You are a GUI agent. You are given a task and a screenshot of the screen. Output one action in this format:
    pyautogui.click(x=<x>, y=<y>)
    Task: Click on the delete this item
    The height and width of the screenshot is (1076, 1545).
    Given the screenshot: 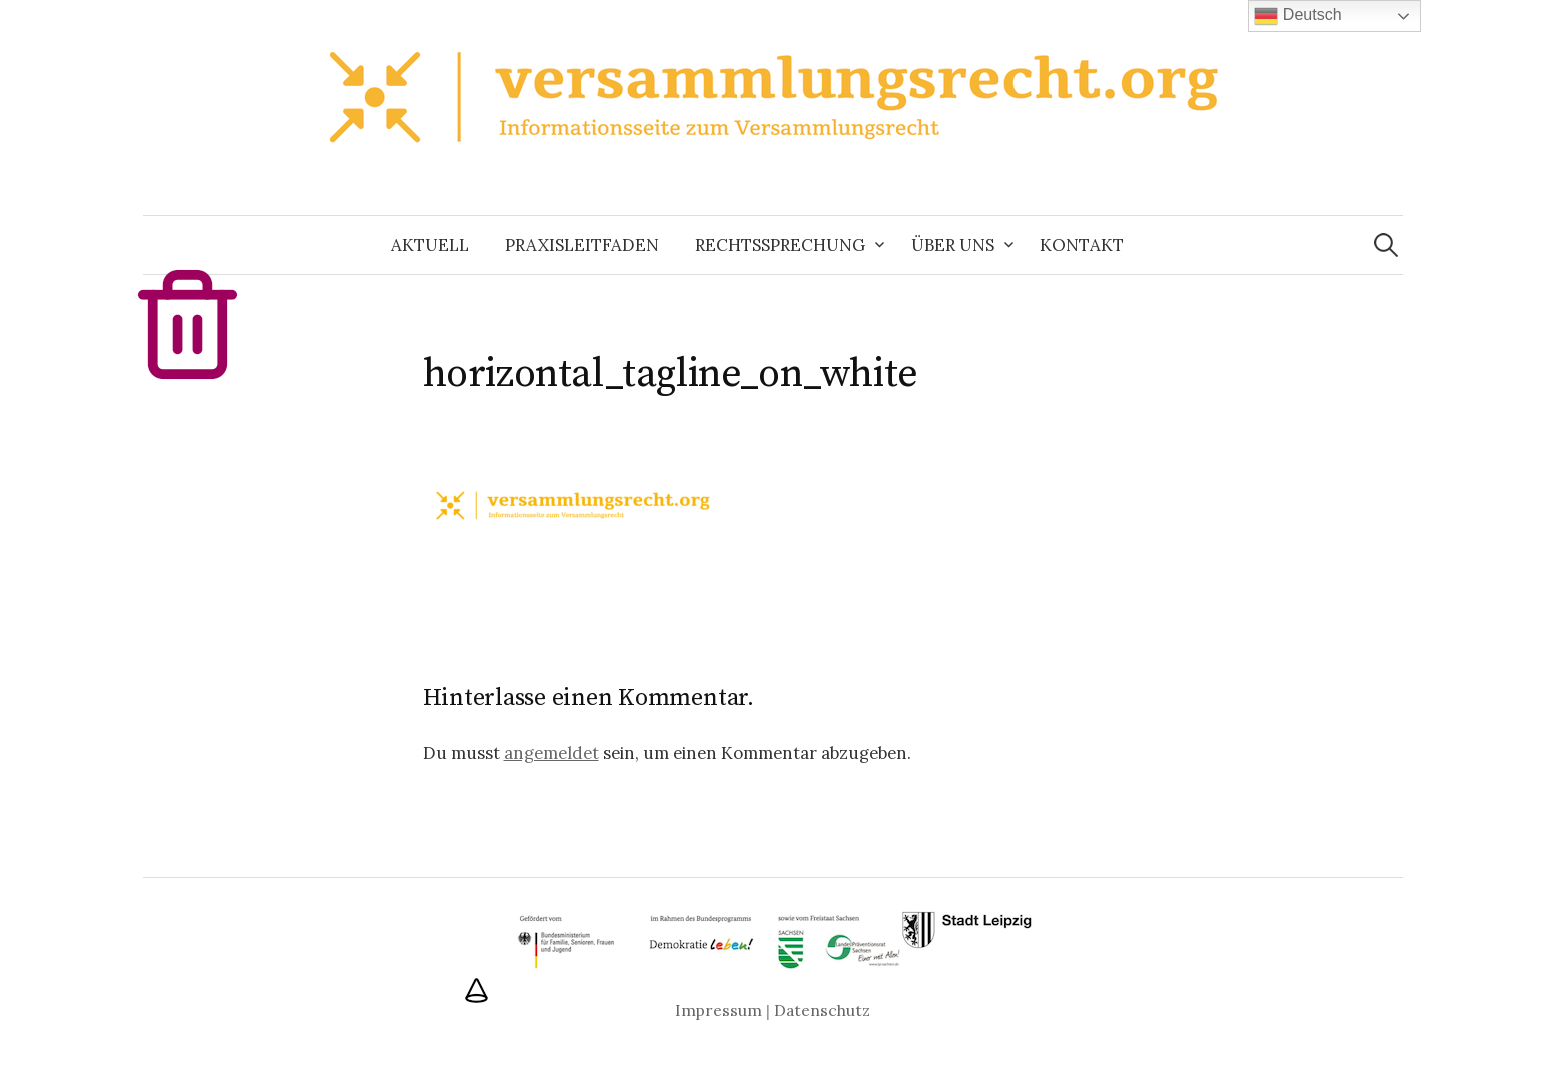 What is the action you would take?
    pyautogui.click(x=187, y=324)
    